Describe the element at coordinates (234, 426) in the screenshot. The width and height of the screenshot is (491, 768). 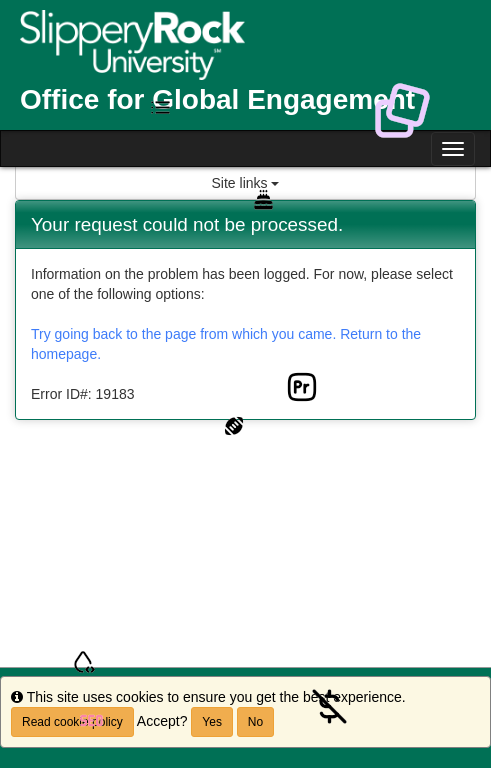
I see `access football or american sports content` at that location.